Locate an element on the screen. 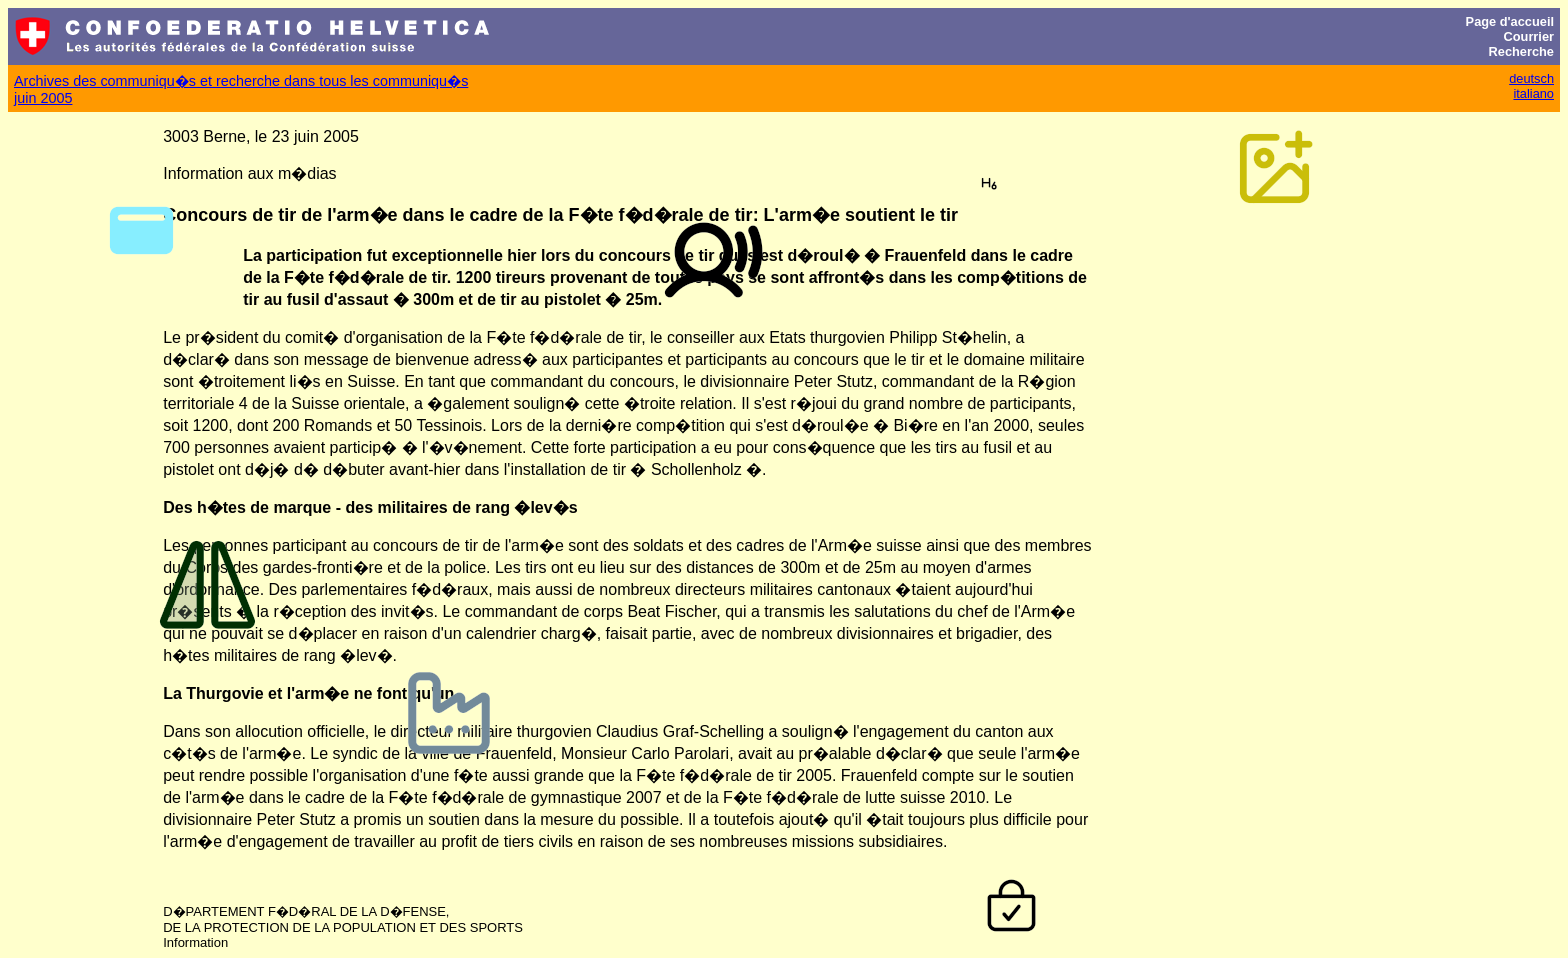 The height and width of the screenshot is (958, 1568). maximize the current window to full screen is located at coordinates (141, 230).